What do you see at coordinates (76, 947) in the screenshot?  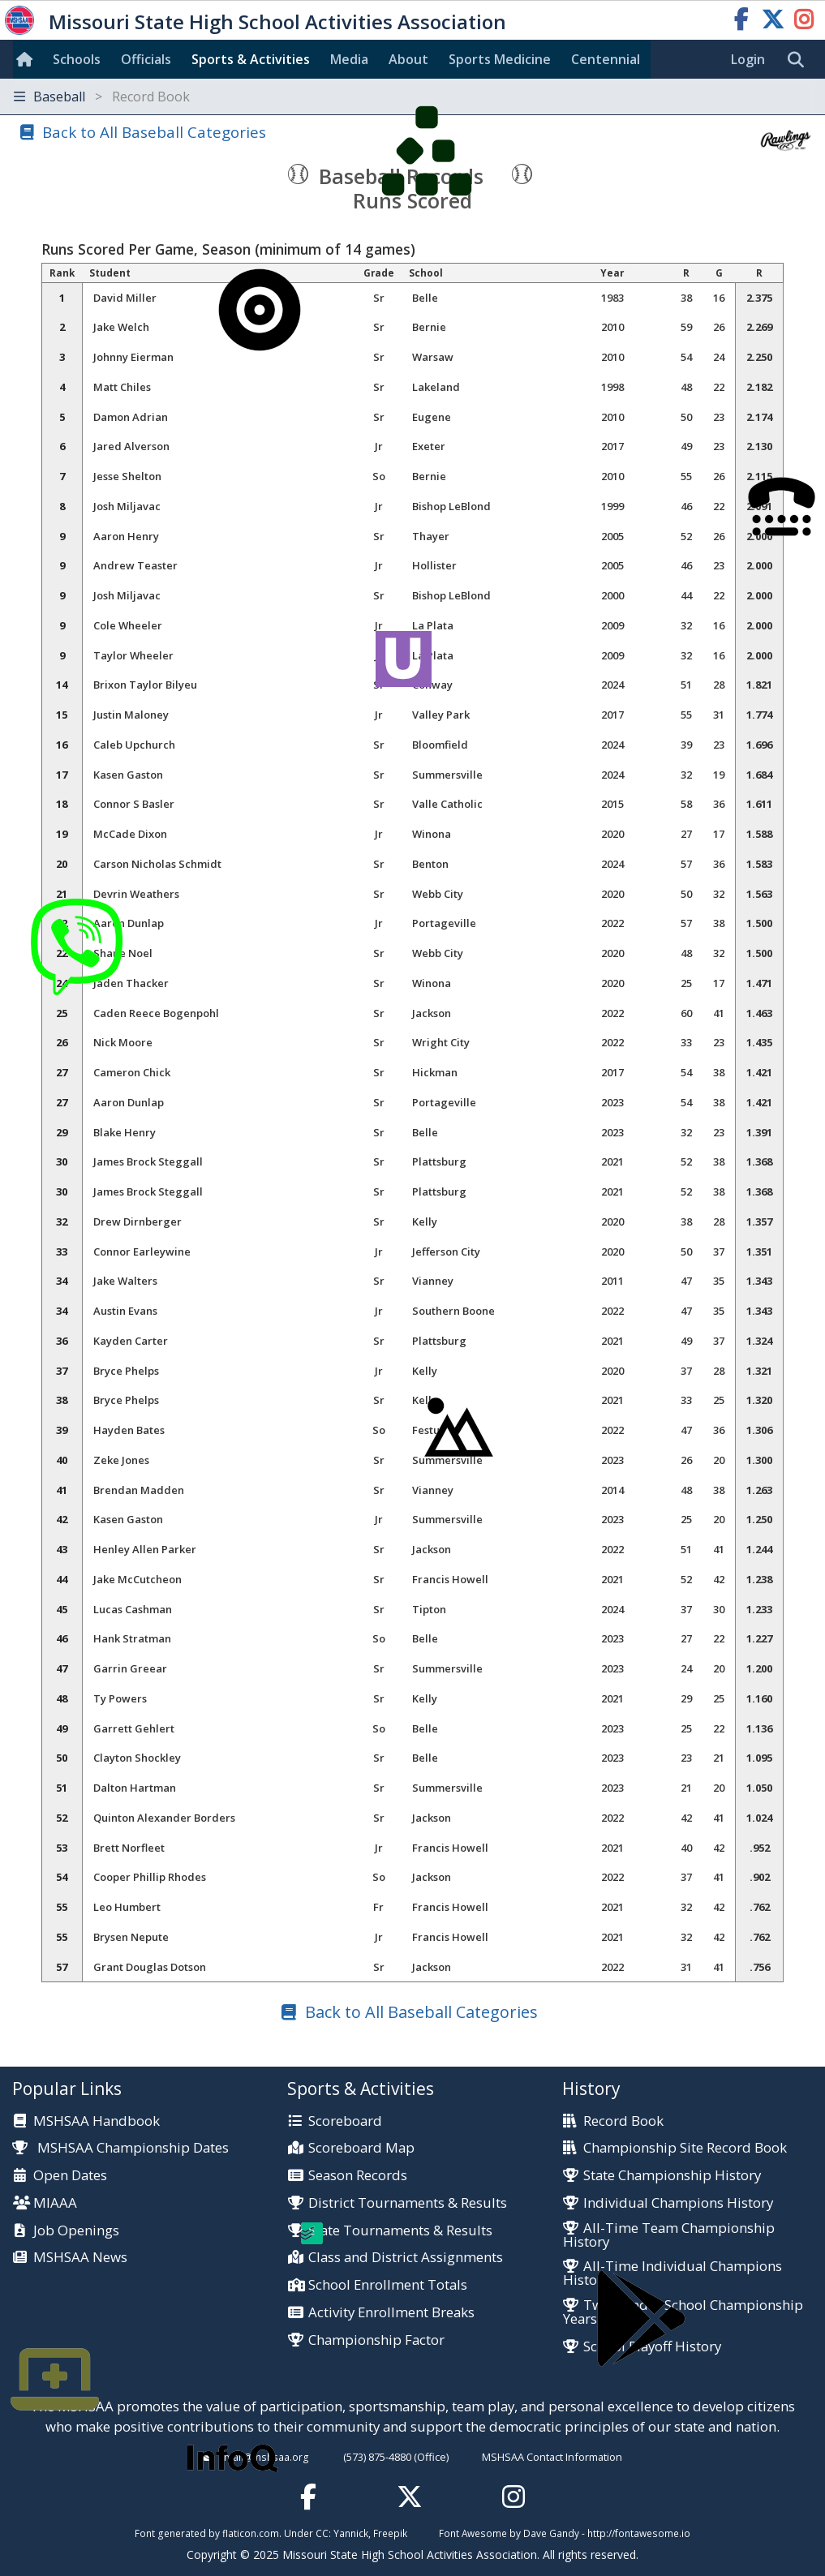 I see `open Viber messaging app` at bounding box center [76, 947].